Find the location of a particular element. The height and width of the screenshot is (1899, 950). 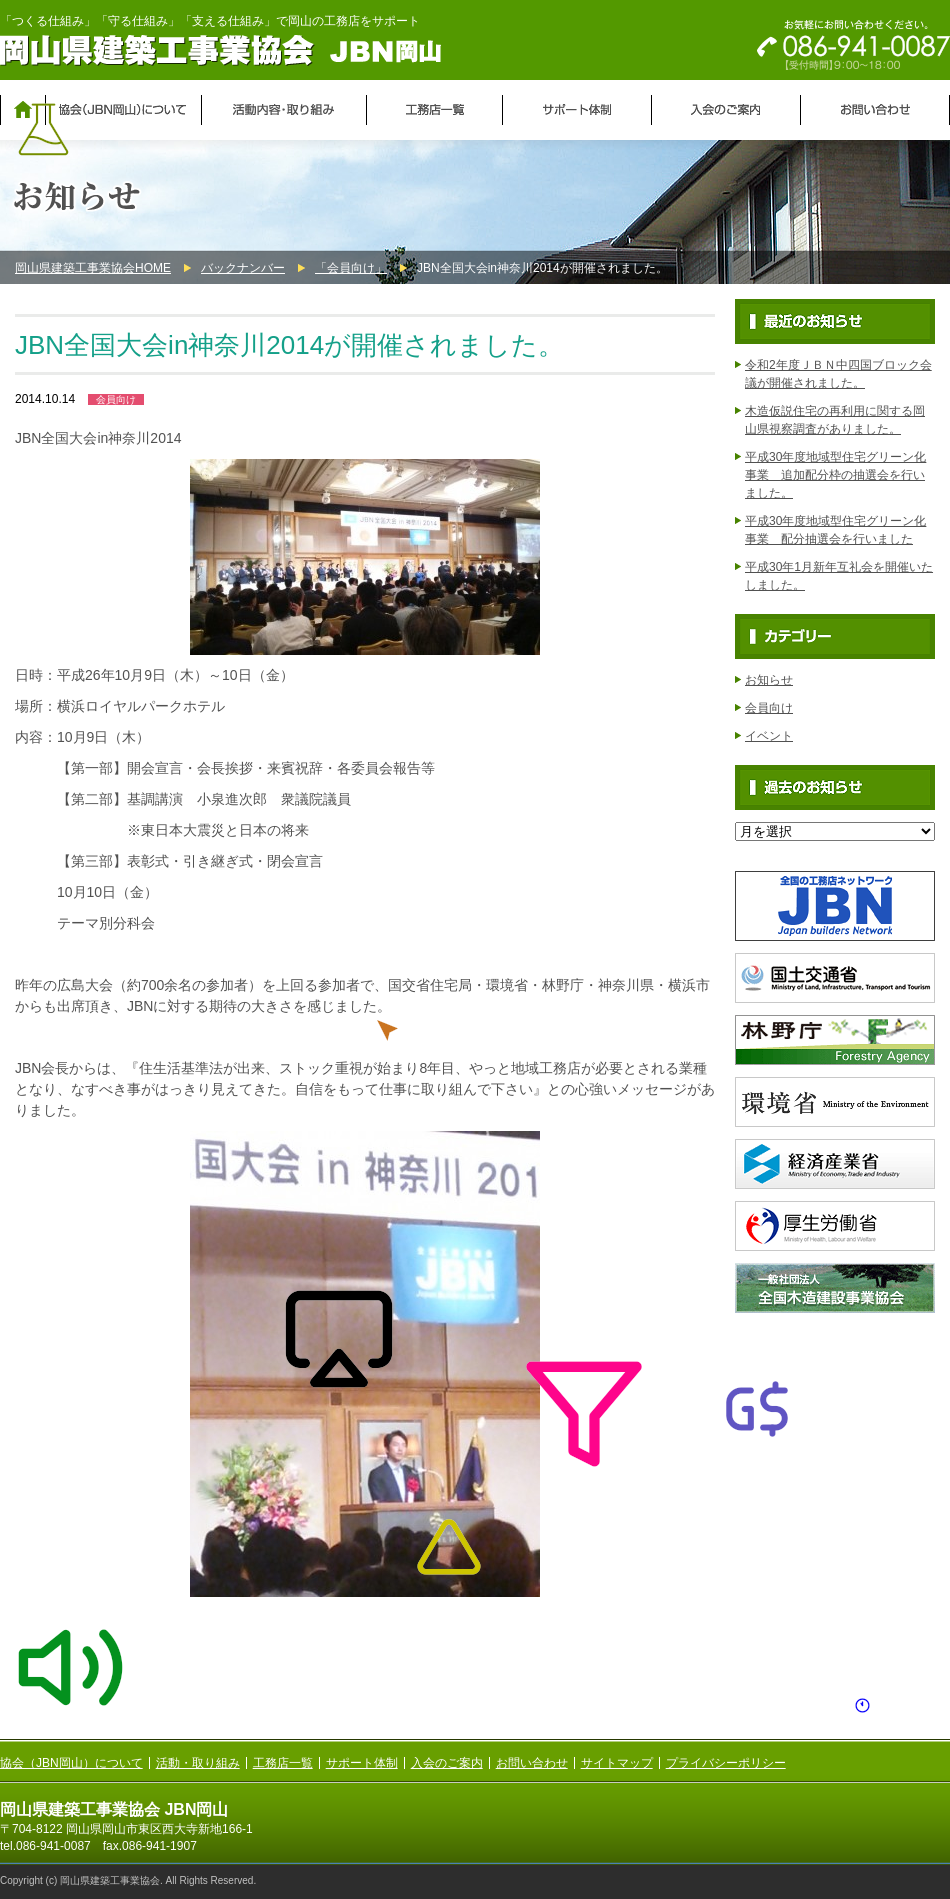

indicates a warning or caution state is located at coordinates (449, 1547).